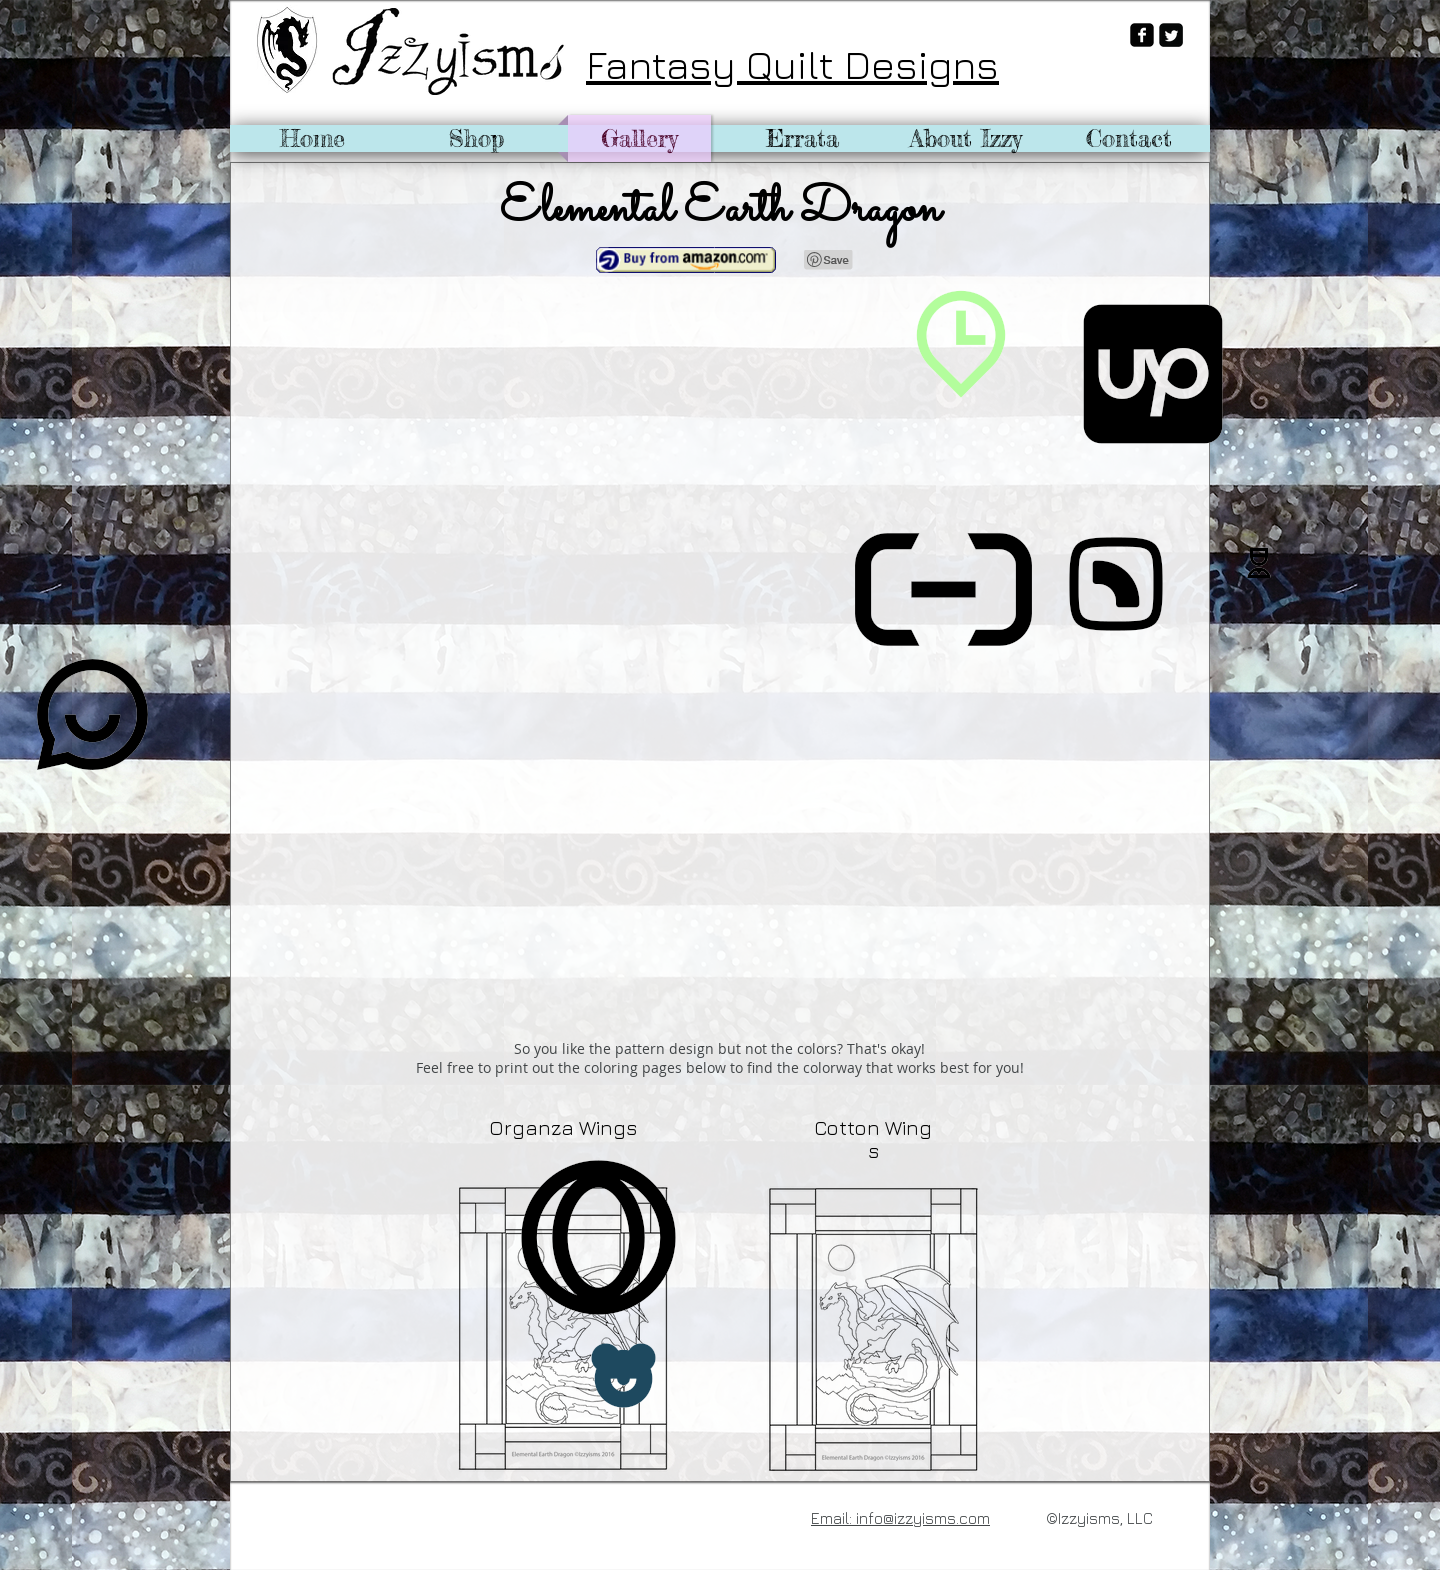 The height and width of the screenshot is (1570, 1440). I want to click on access nursing or medical staff information, so click(1259, 563).